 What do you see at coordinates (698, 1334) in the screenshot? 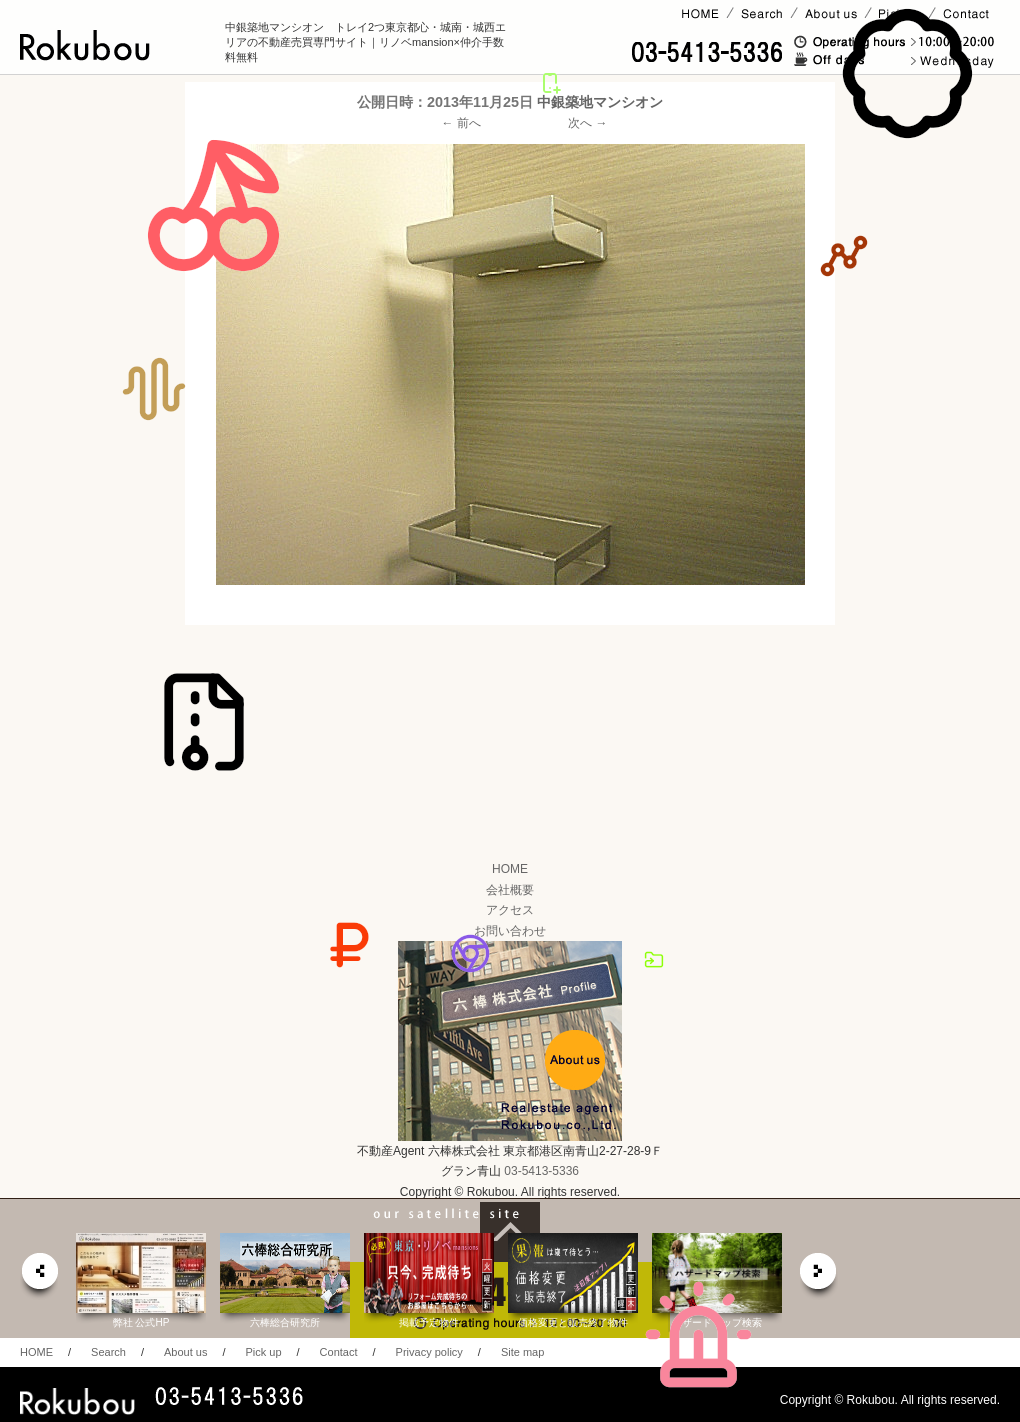
I see `trigger an emergency alert` at bounding box center [698, 1334].